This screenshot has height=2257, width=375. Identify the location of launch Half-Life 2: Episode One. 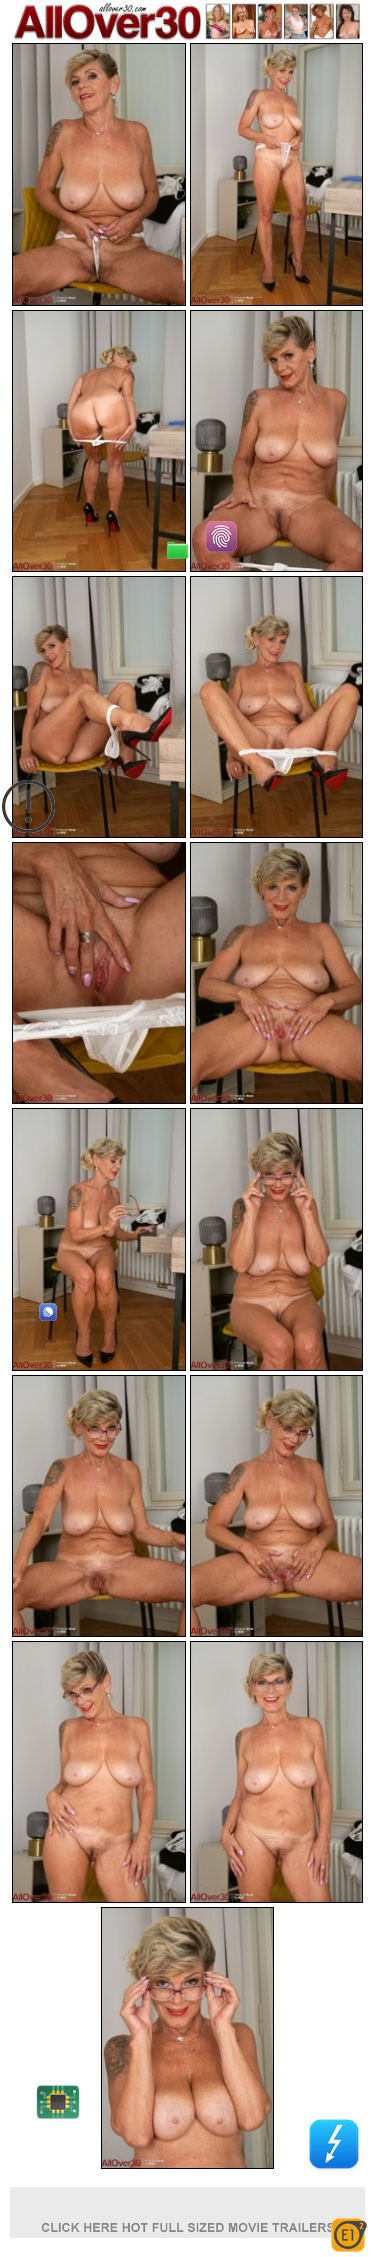
(348, 2235).